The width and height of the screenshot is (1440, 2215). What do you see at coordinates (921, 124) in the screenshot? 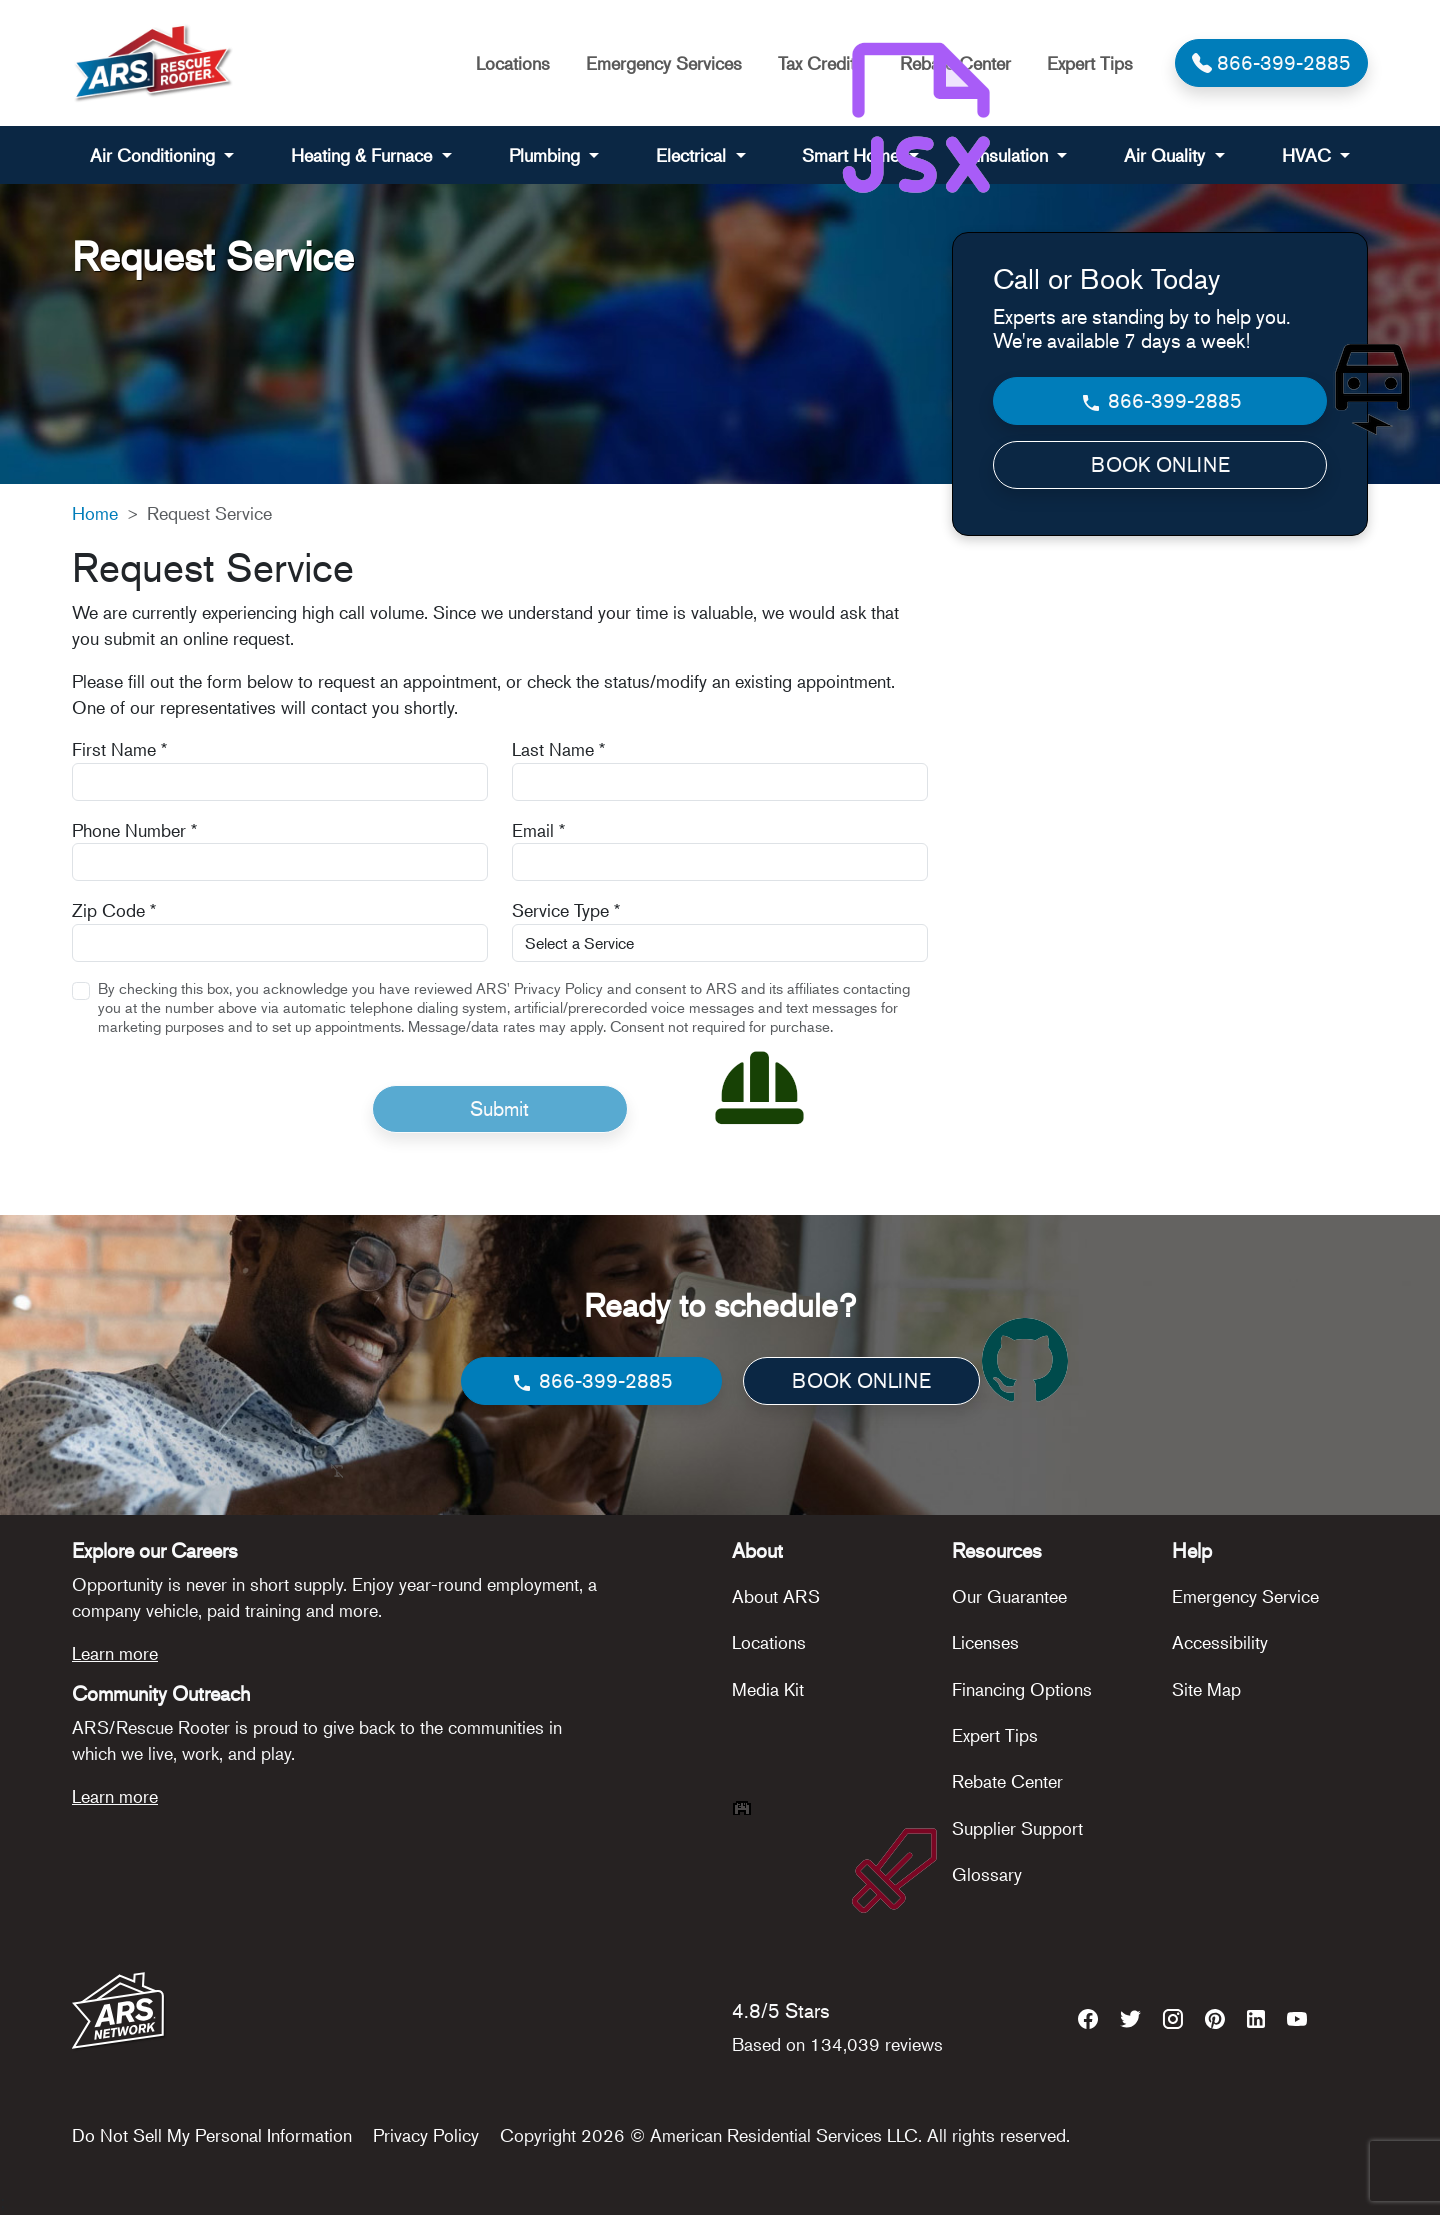
I see `a JSX file type indicator` at bounding box center [921, 124].